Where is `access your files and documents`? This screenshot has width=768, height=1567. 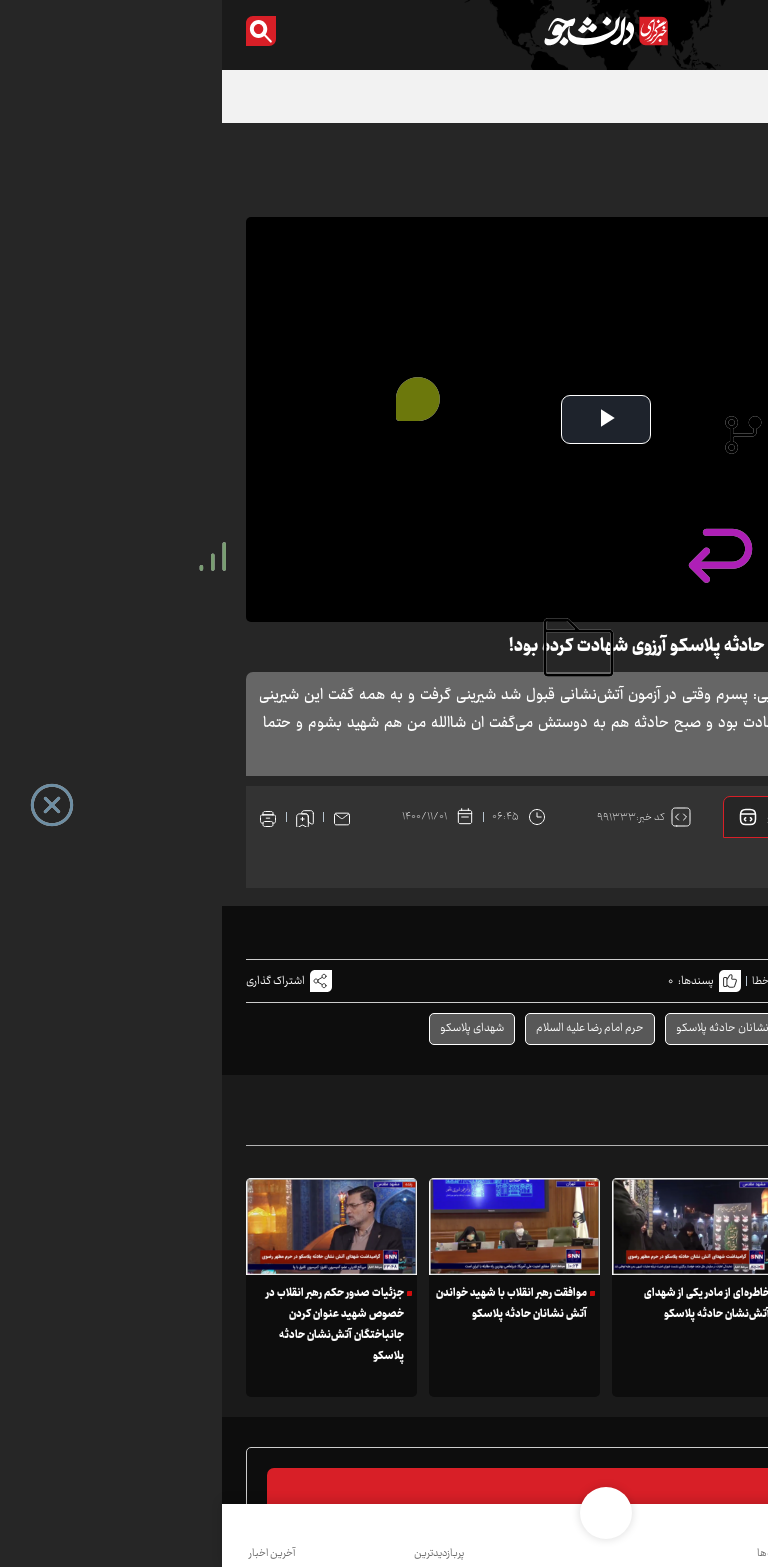 access your files and documents is located at coordinates (578, 647).